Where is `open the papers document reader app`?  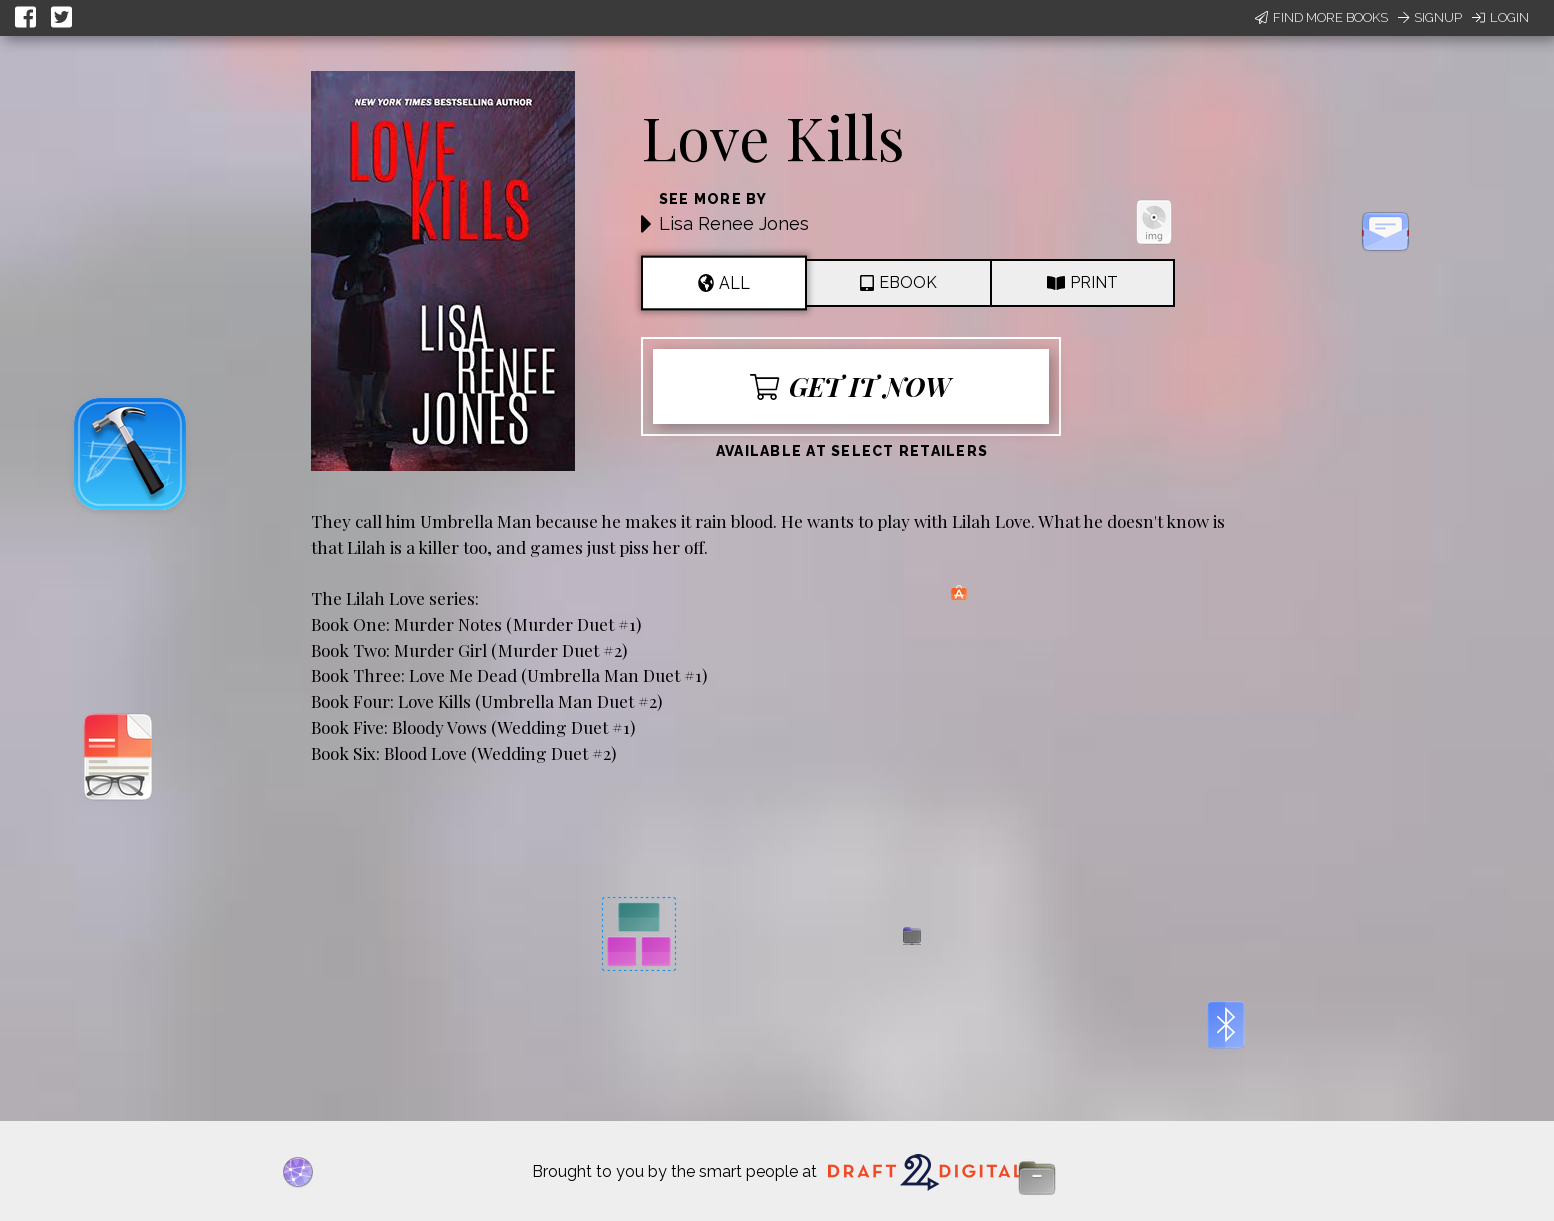
open the papers document reader app is located at coordinates (118, 757).